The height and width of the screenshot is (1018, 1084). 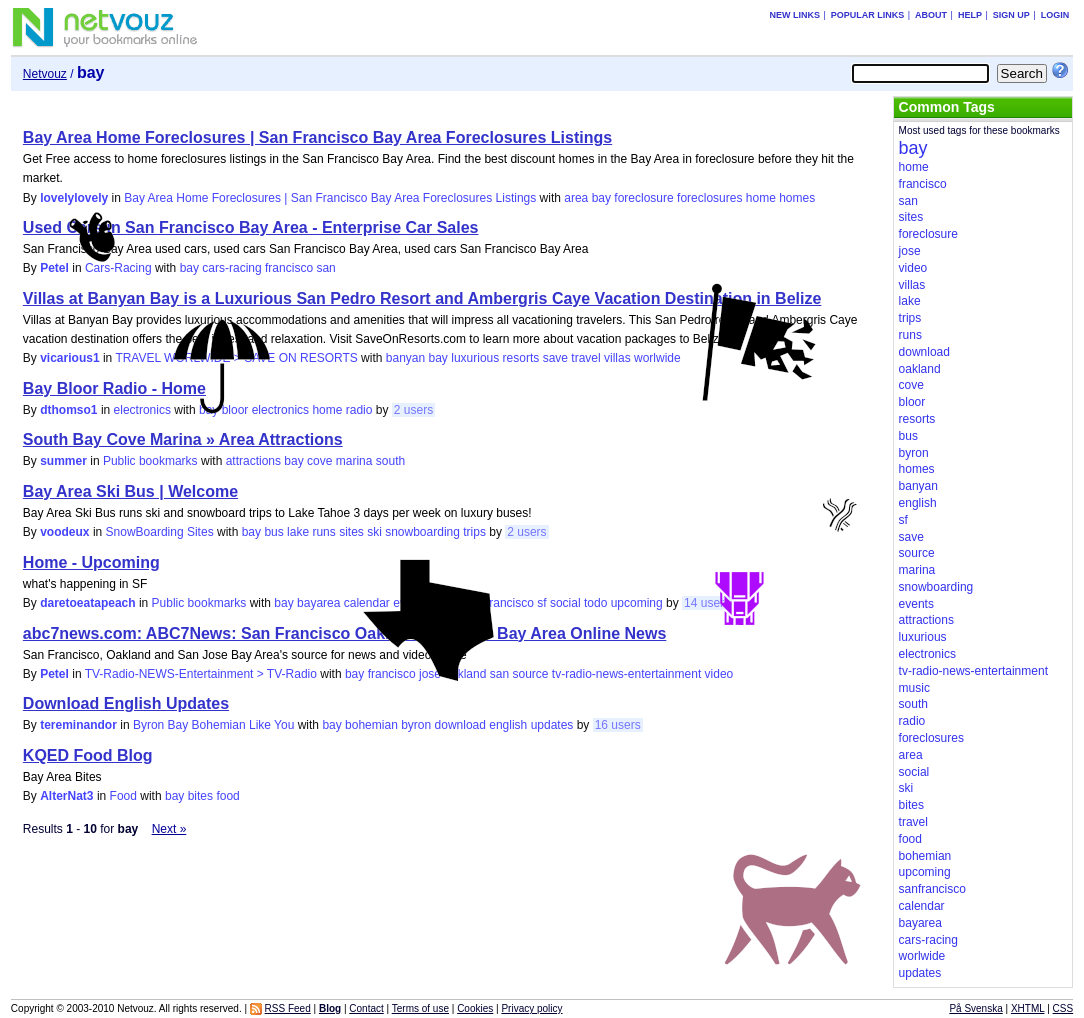 What do you see at coordinates (428, 620) in the screenshot?
I see `select texas as your region or state` at bounding box center [428, 620].